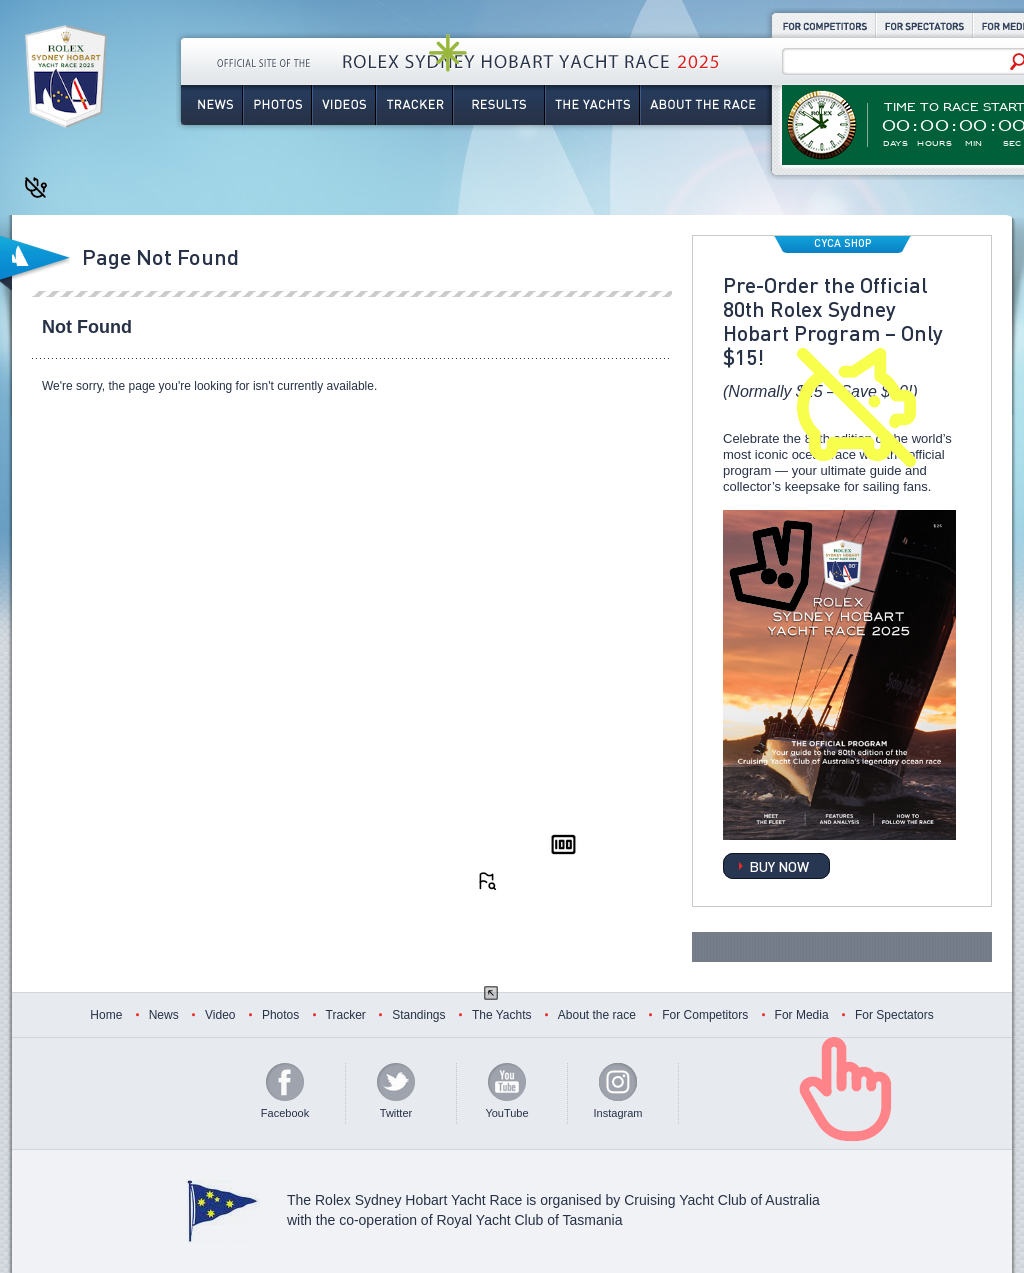  What do you see at coordinates (771, 566) in the screenshot?
I see `open the Deliveroo food delivery app` at bounding box center [771, 566].